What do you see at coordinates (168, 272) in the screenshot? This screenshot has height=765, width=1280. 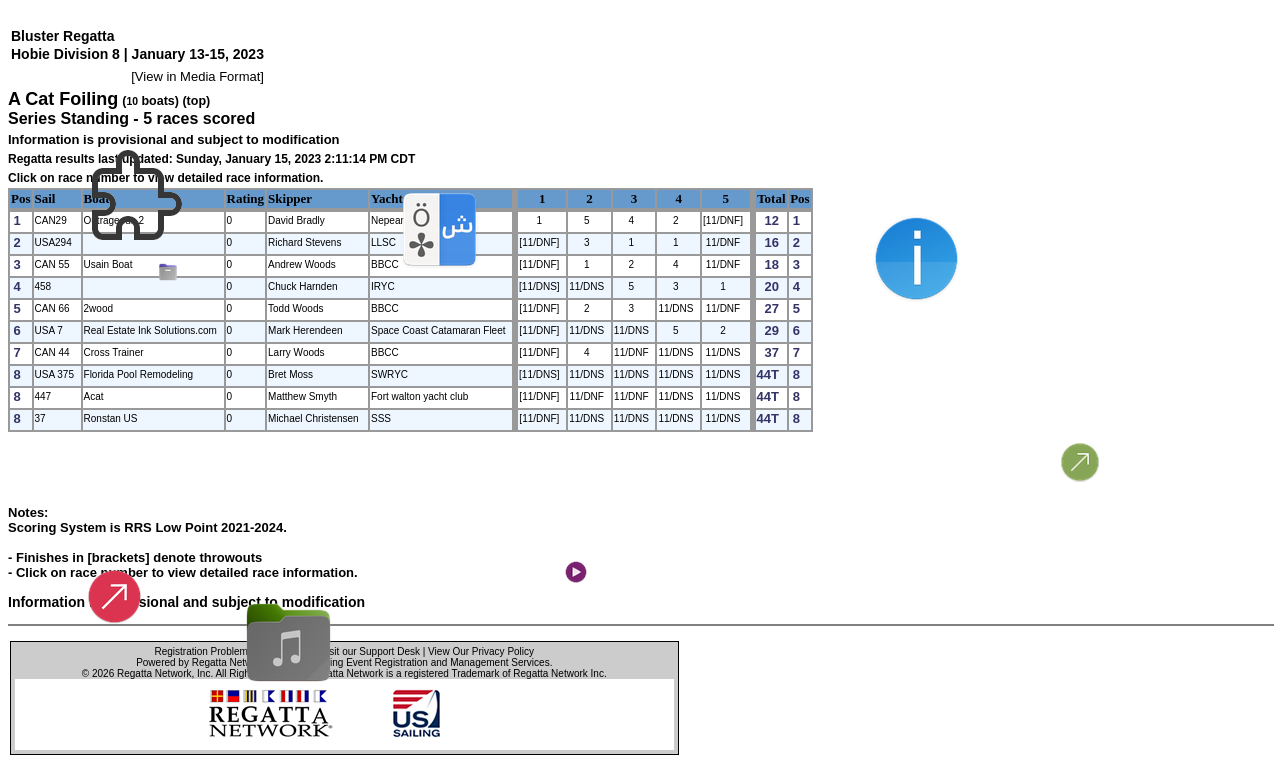 I see `open the file manager application` at bounding box center [168, 272].